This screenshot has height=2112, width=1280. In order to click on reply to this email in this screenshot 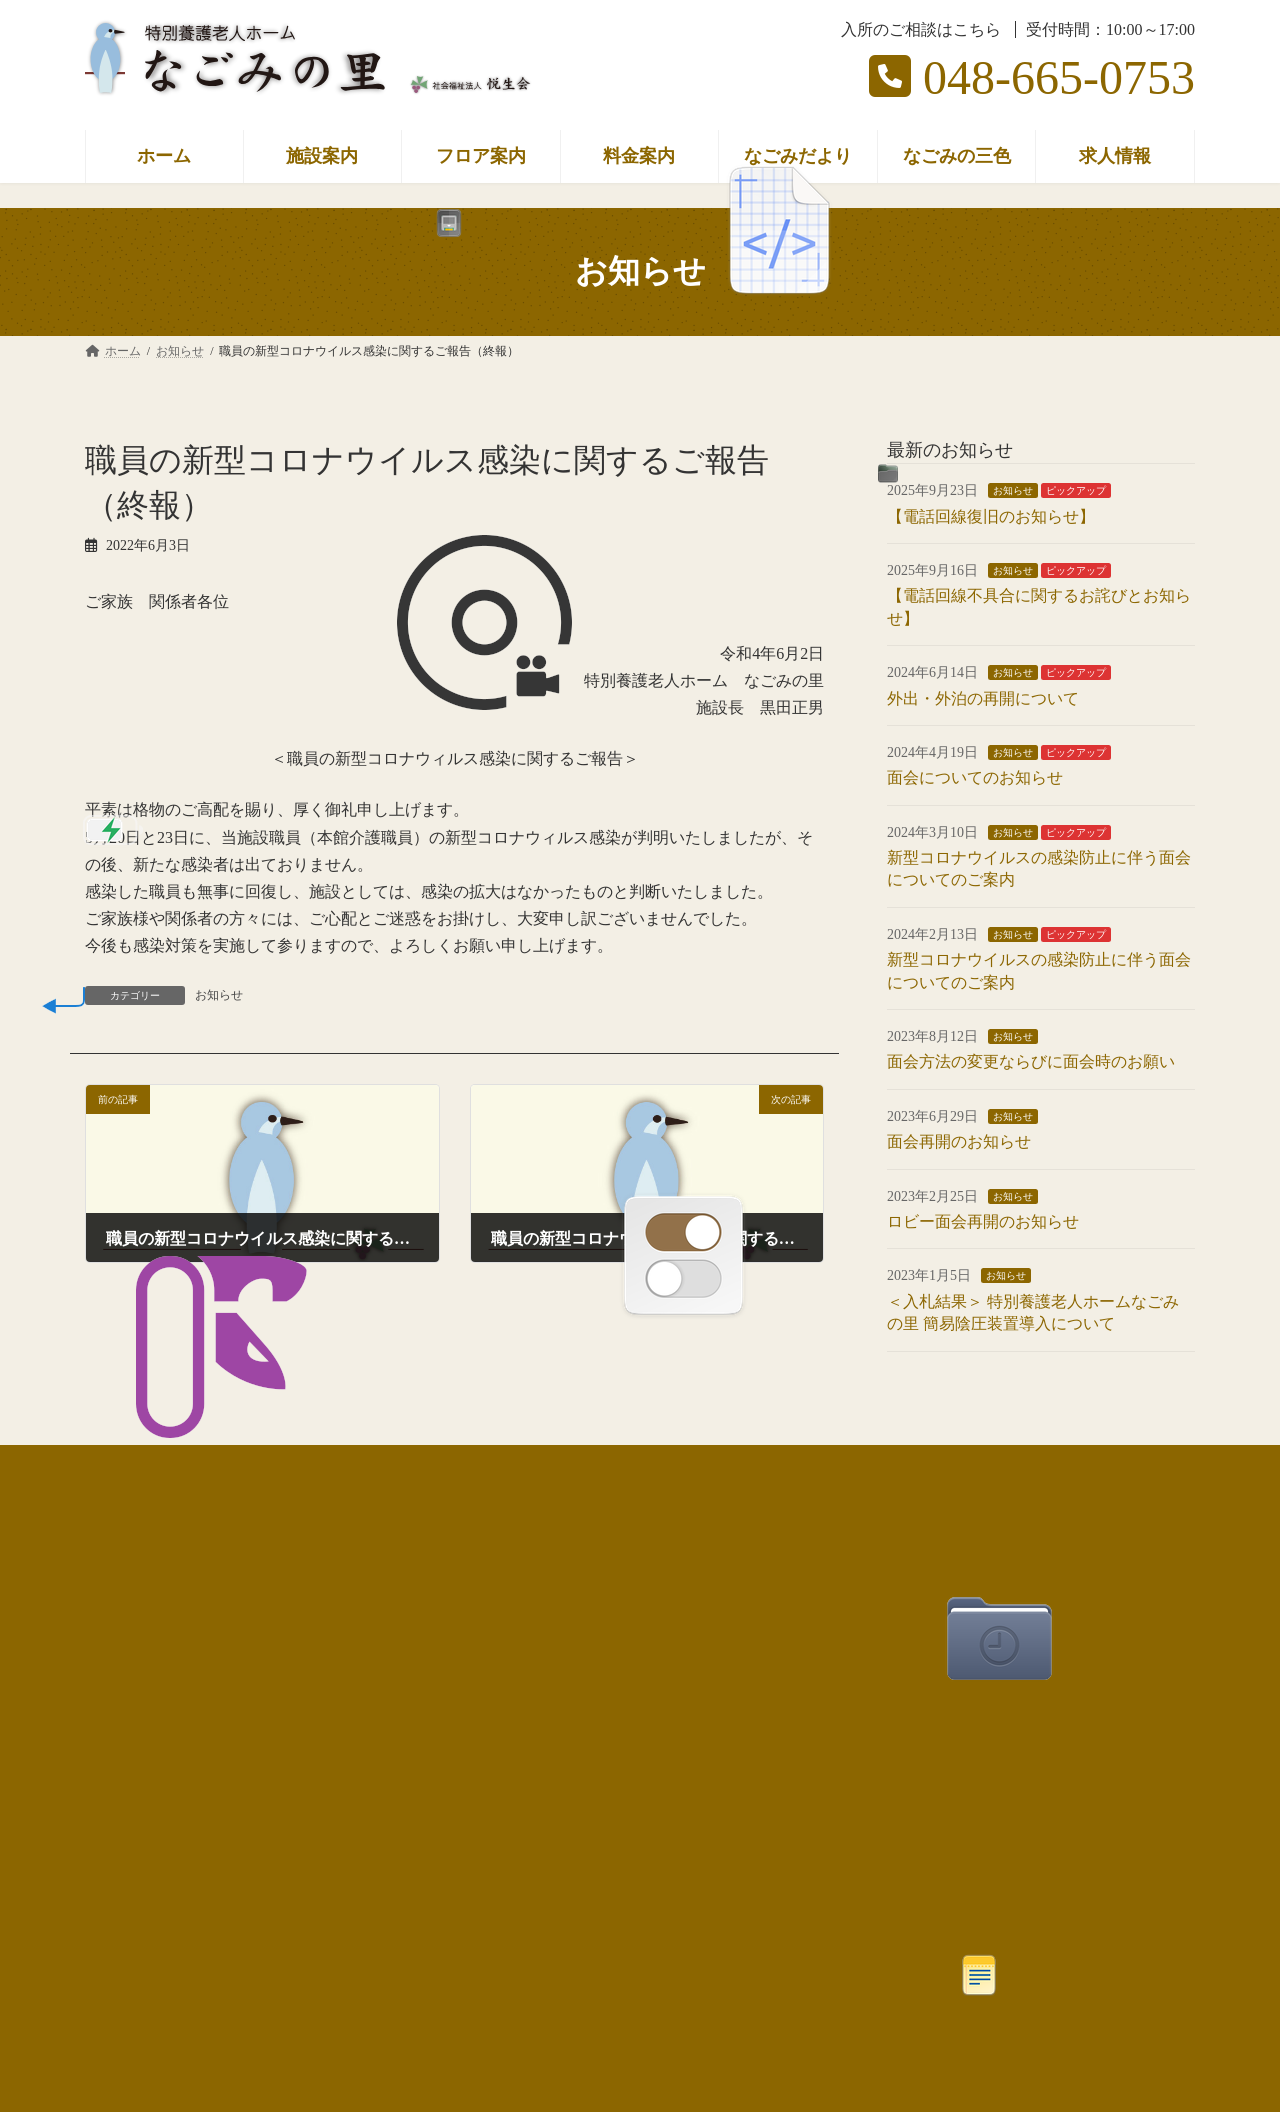, I will do `click(63, 997)`.